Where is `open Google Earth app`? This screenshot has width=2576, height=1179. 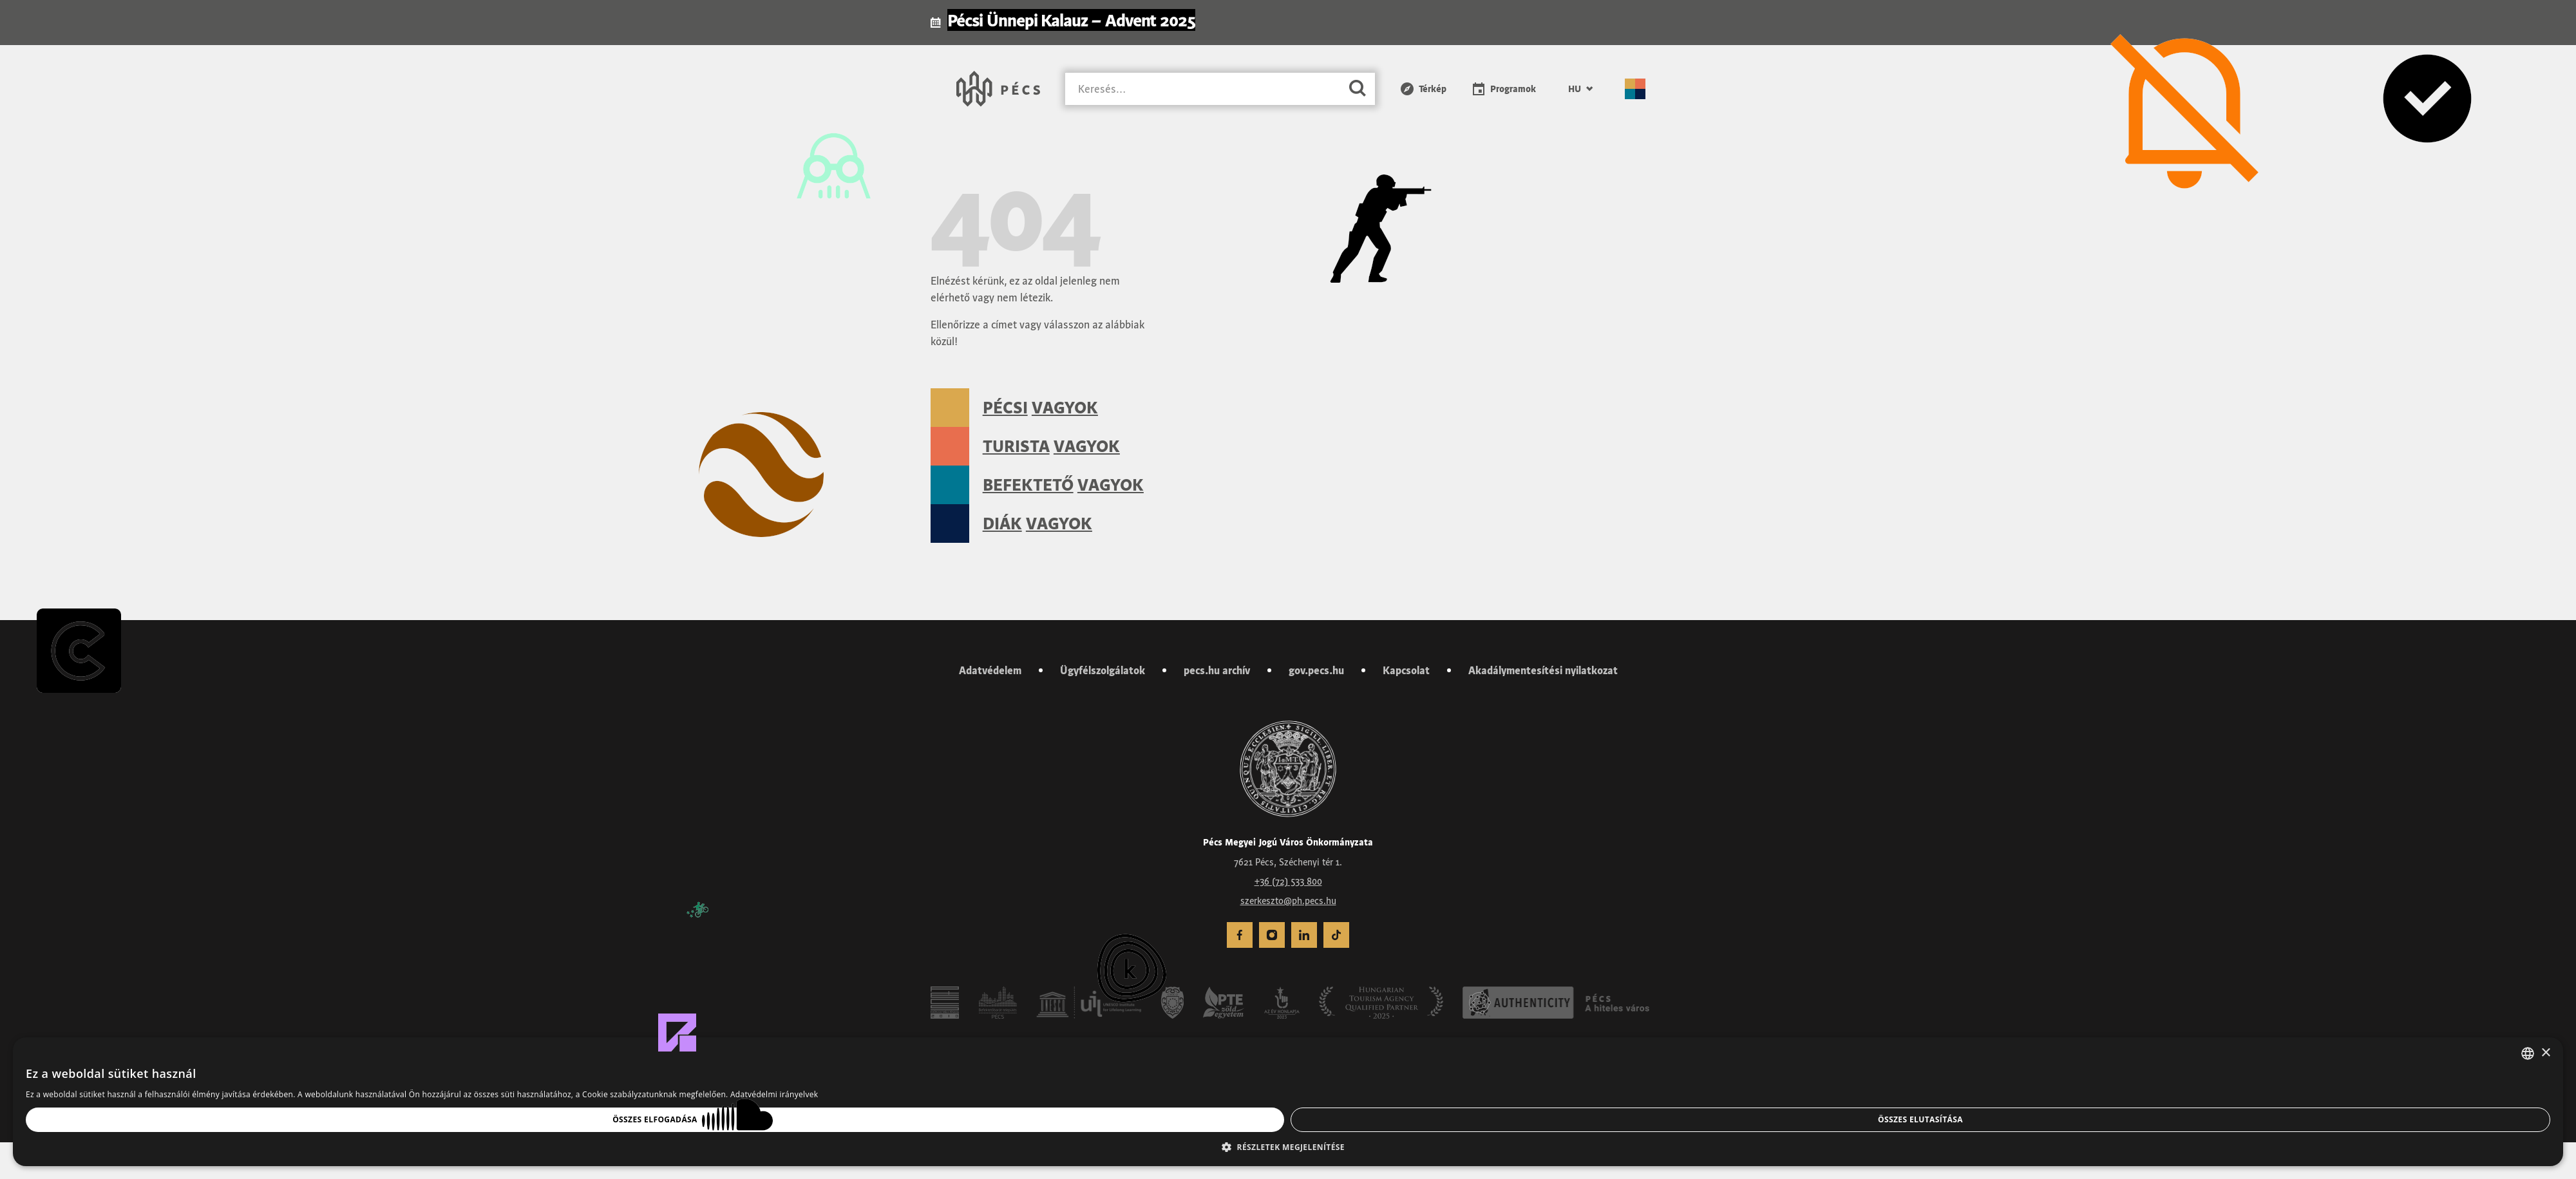
open Google Earth app is located at coordinates (761, 475).